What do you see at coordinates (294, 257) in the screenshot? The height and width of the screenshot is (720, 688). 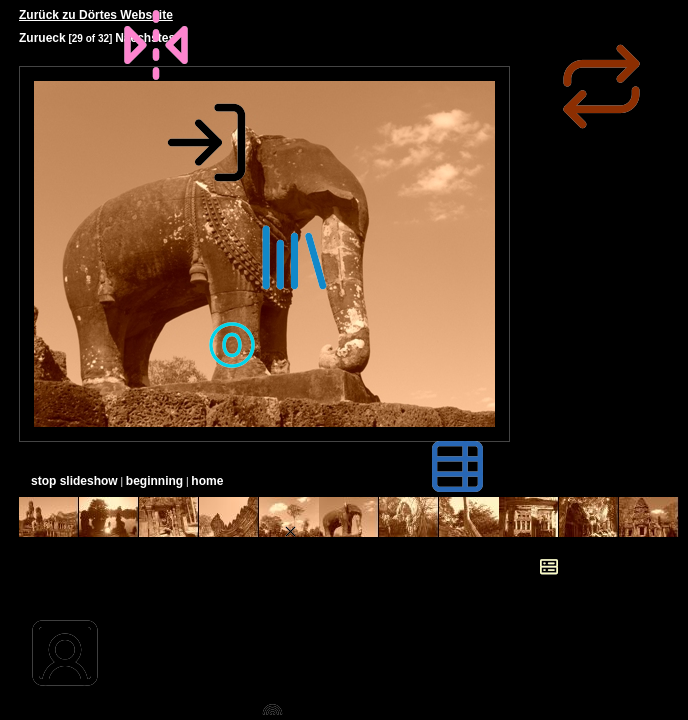 I see `access your saved content library` at bounding box center [294, 257].